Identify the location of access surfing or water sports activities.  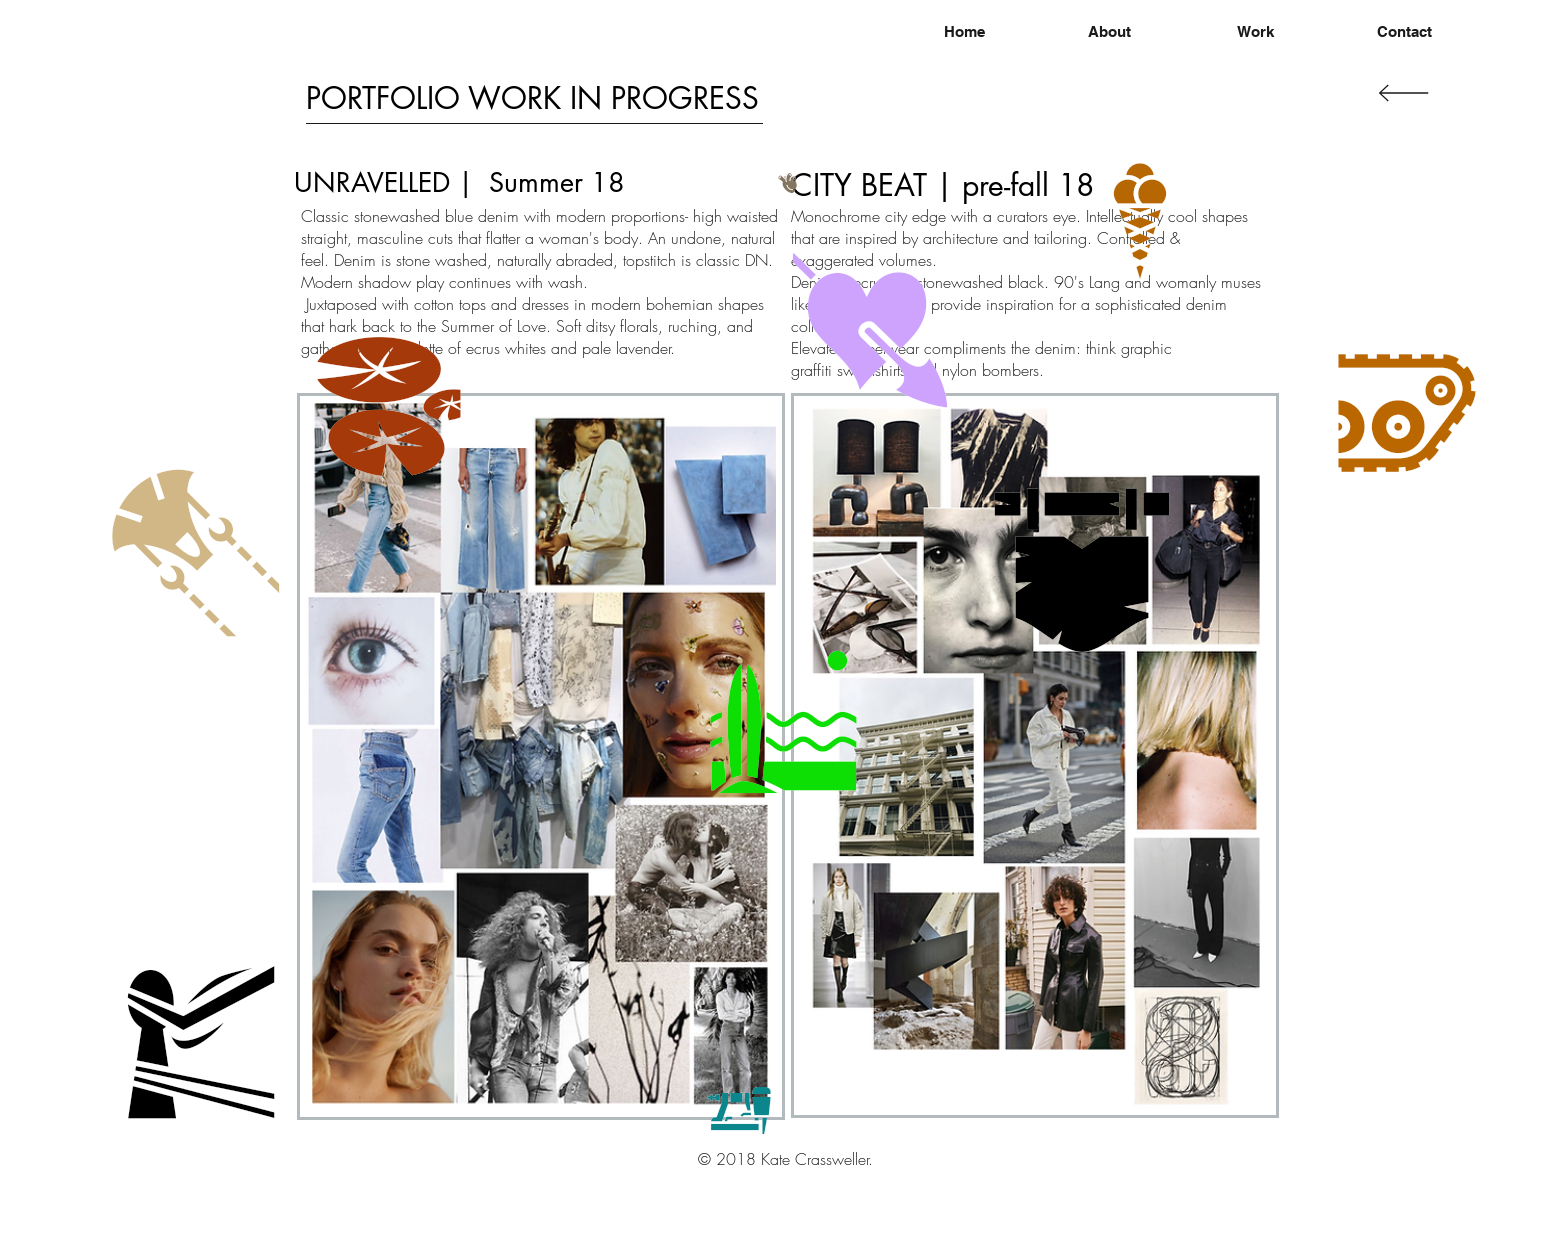
(783, 719).